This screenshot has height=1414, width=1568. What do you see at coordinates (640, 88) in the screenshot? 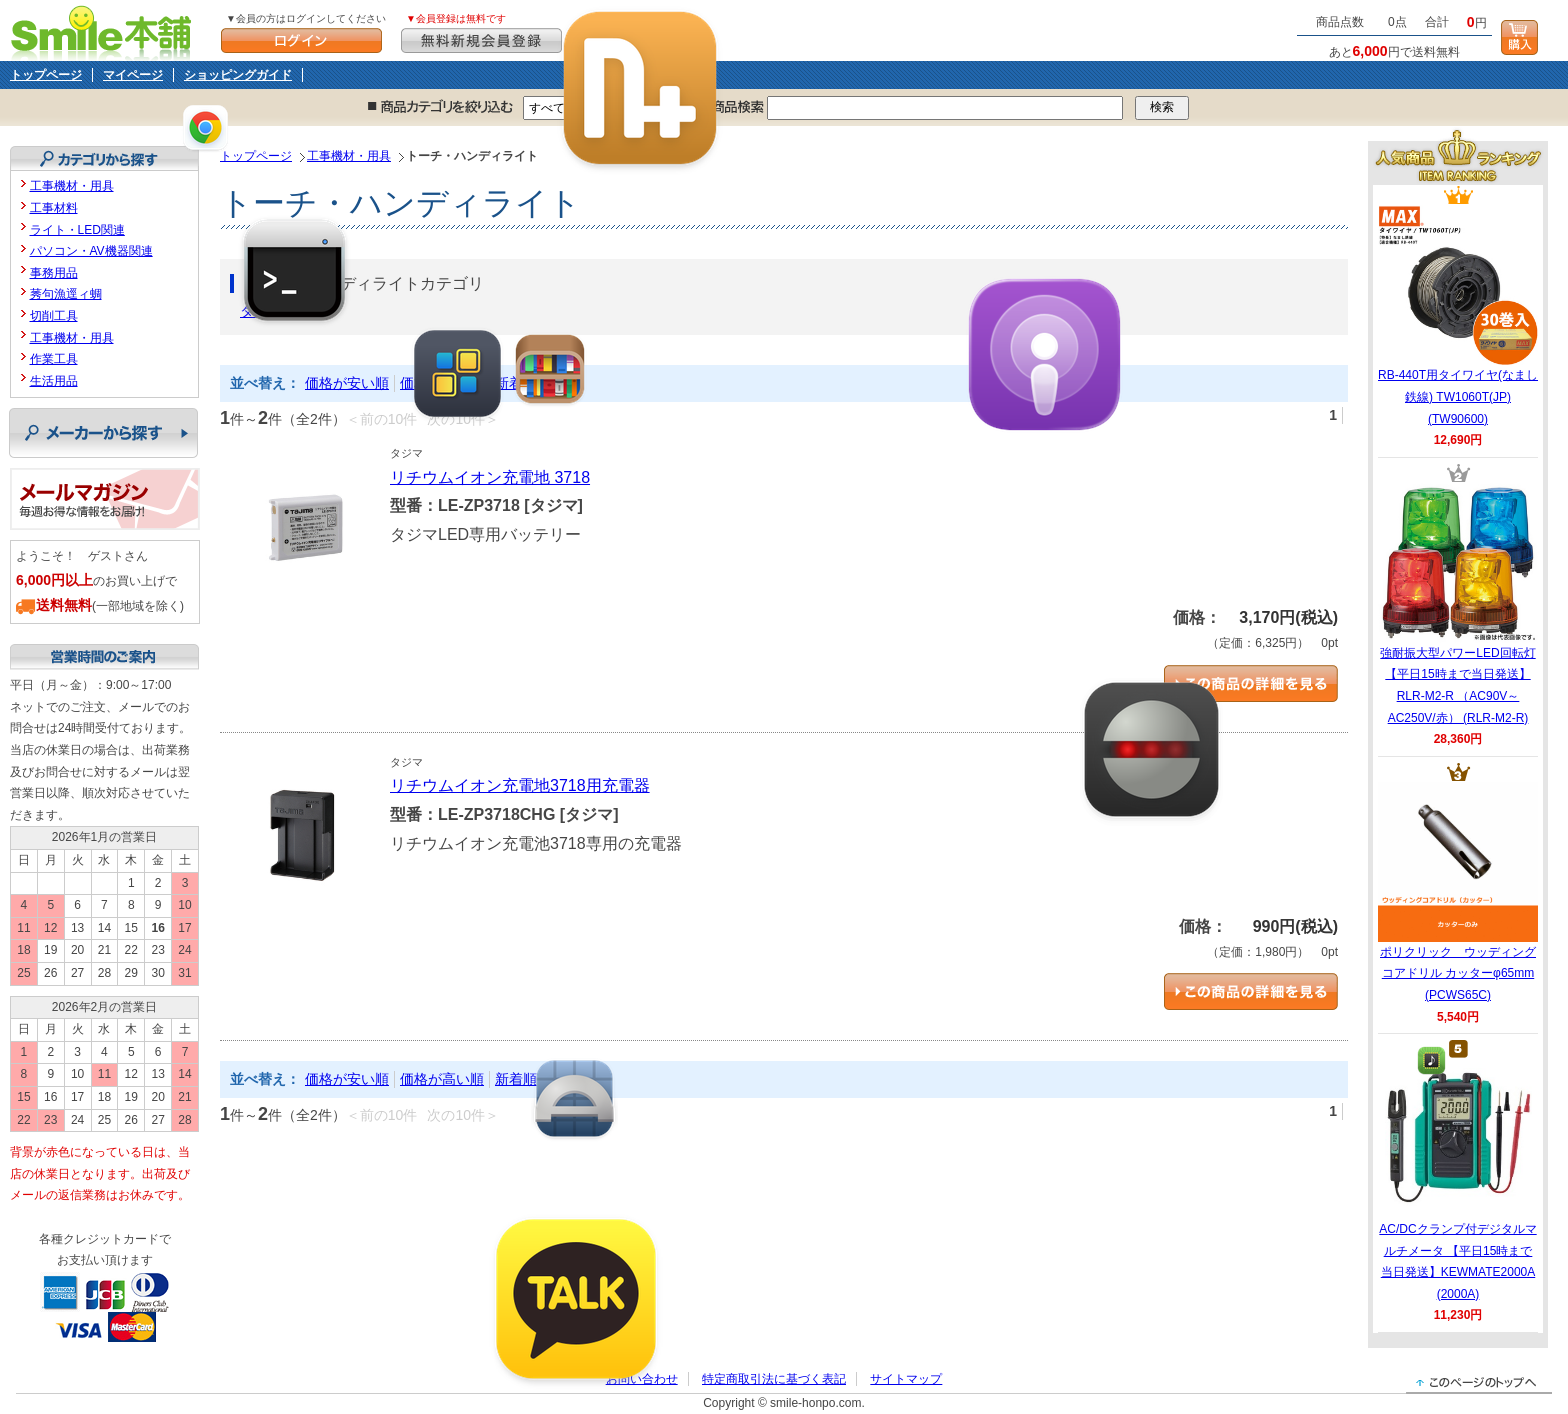
I see `open nicotine+ peer-to-peer file sharing client` at bounding box center [640, 88].